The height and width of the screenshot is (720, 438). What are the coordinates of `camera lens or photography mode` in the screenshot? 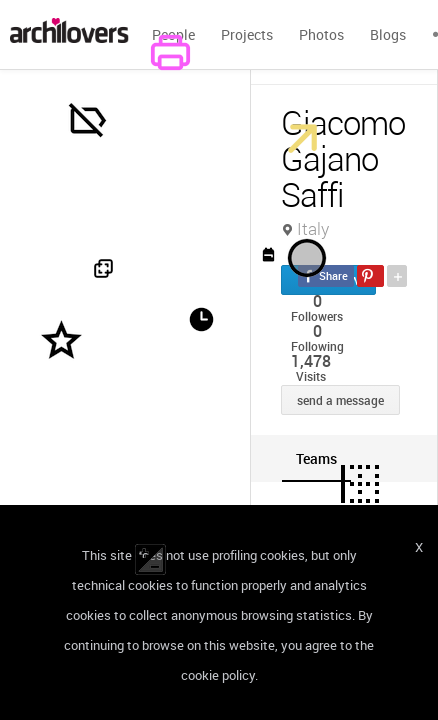 It's located at (307, 258).